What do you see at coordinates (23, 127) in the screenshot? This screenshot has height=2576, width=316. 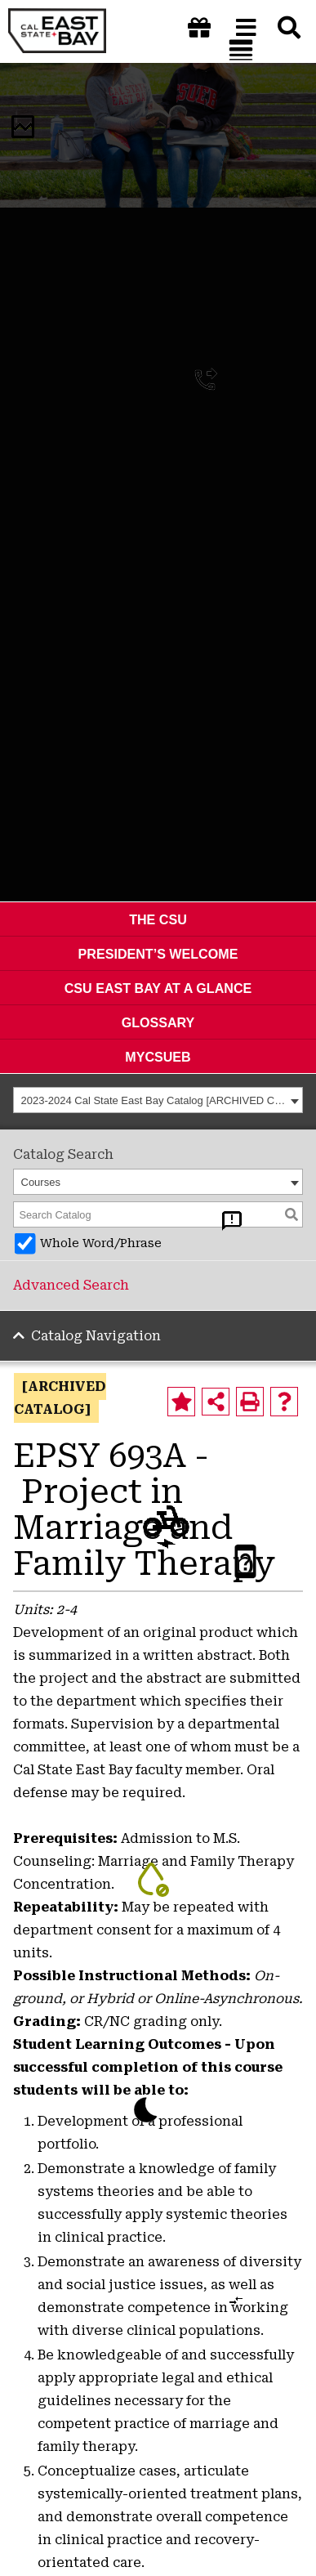 I see `indicates an image failed to load` at bounding box center [23, 127].